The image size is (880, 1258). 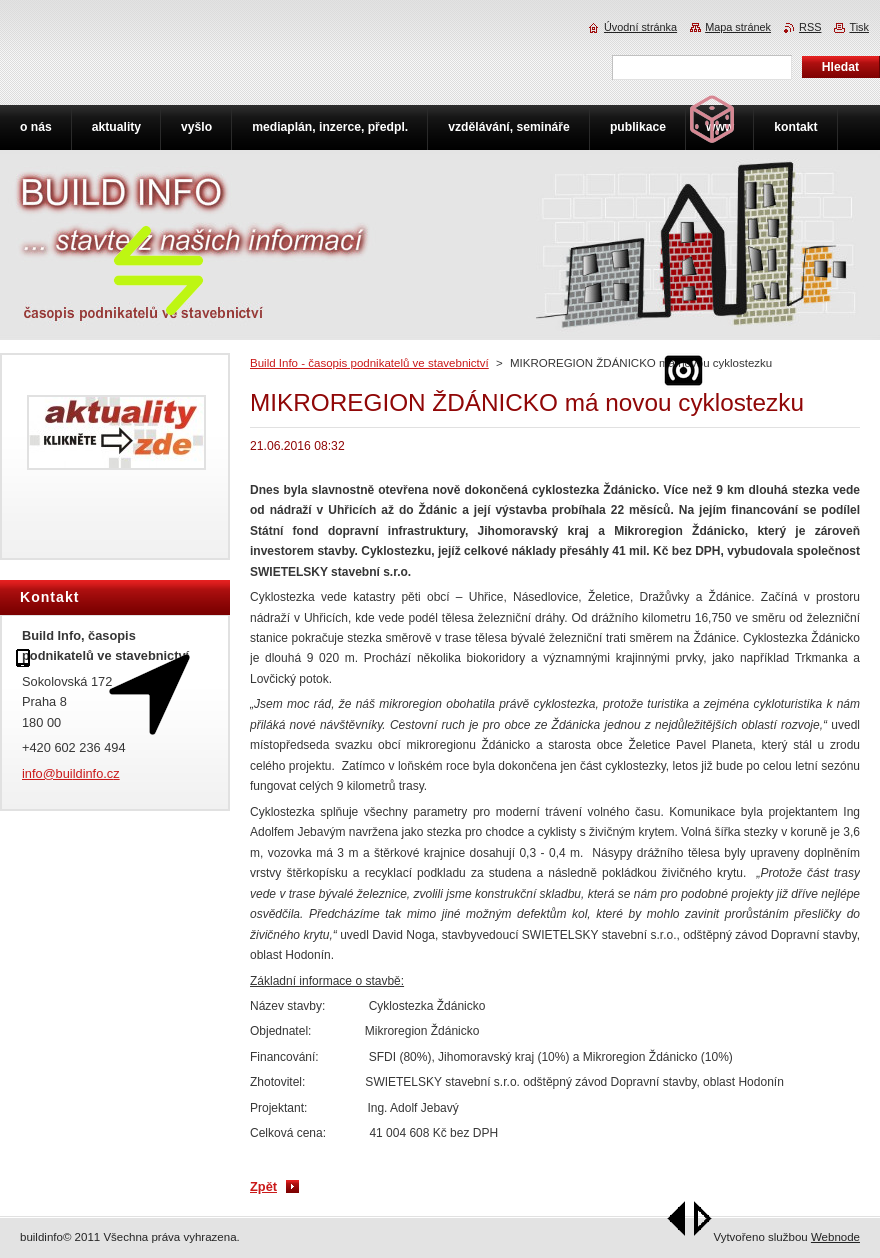 What do you see at coordinates (23, 658) in the screenshot?
I see `switch to tablet view or mode` at bounding box center [23, 658].